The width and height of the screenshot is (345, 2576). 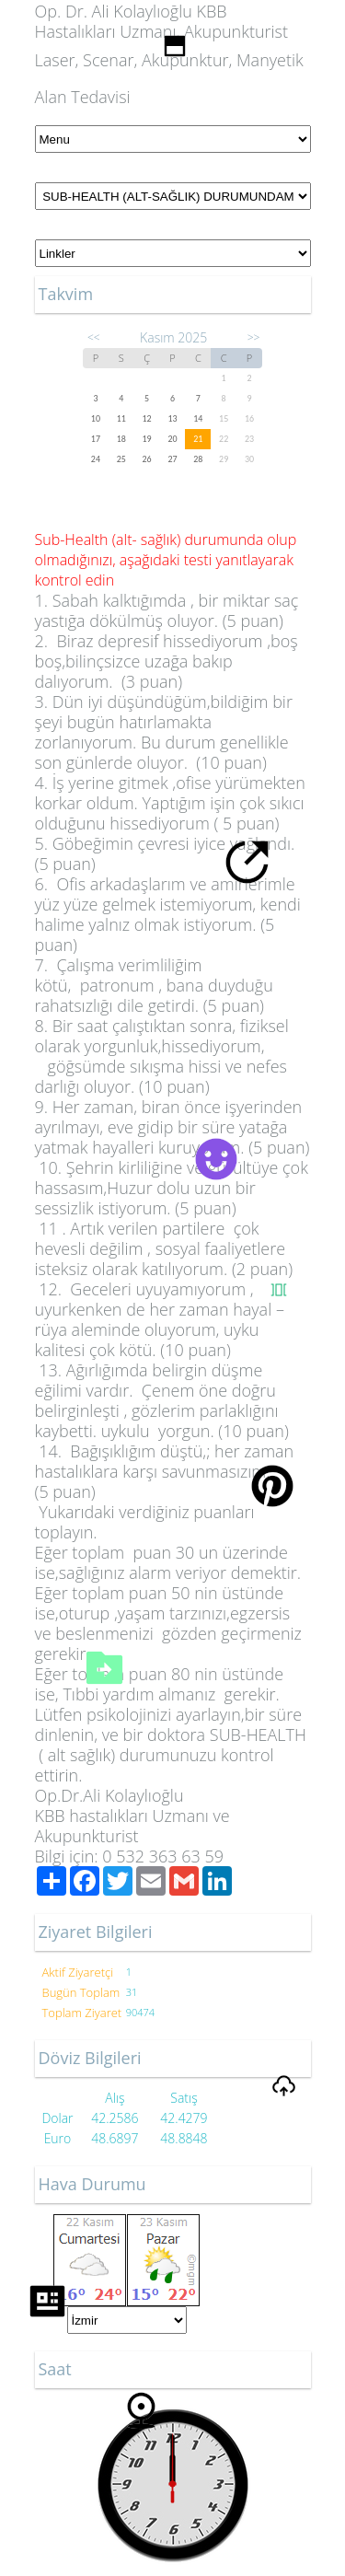 What do you see at coordinates (216, 1159) in the screenshot?
I see `add a reaction or emoji to a message` at bounding box center [216, 1159].